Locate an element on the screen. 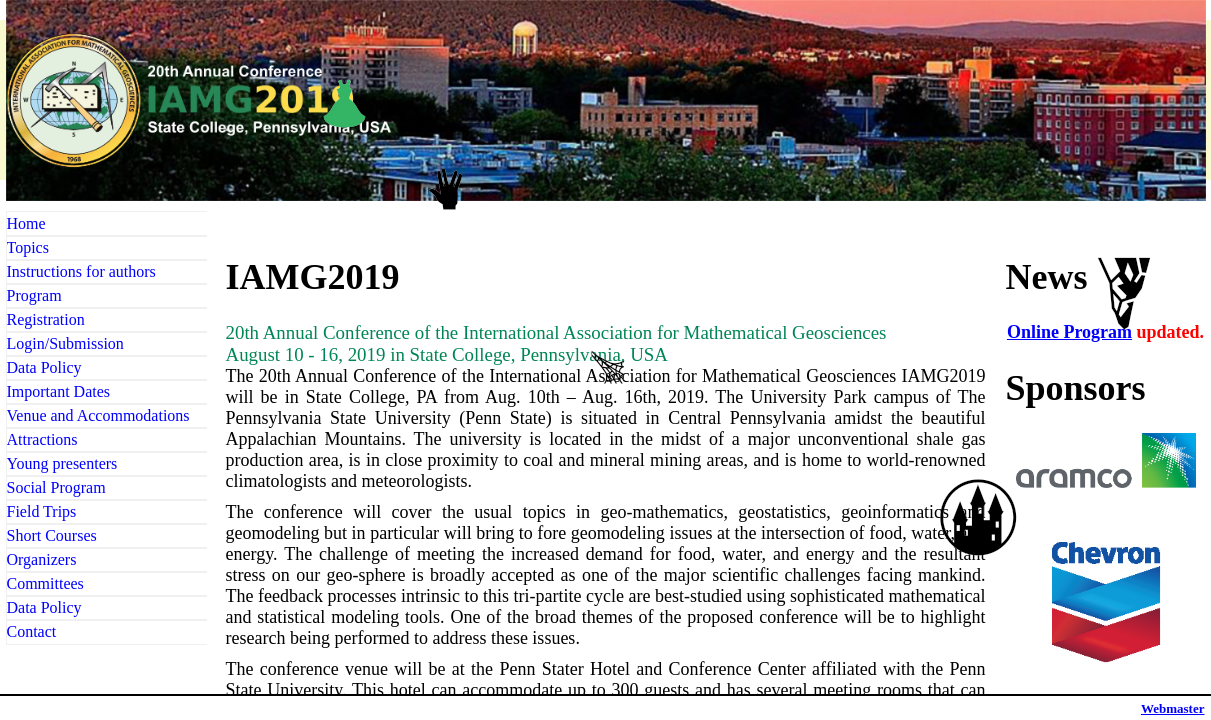 This screenshot has height=720, width=1211. select a dress or clothing item is located at coordinates (344, 103).